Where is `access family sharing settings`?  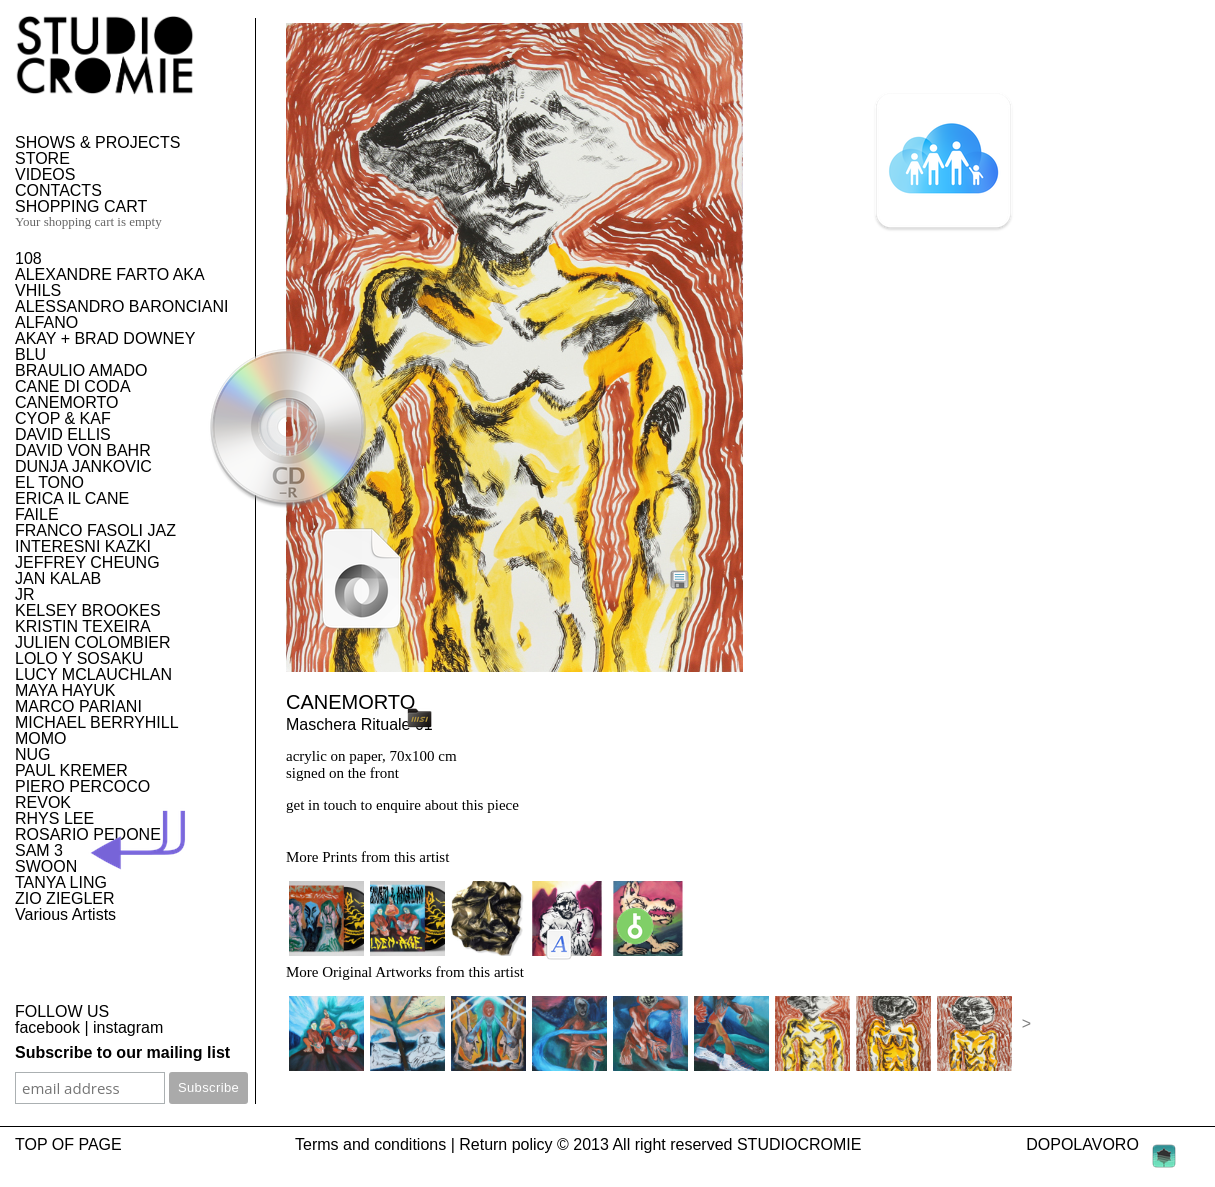 access family sharing settings is located at coordinates (943, 160).